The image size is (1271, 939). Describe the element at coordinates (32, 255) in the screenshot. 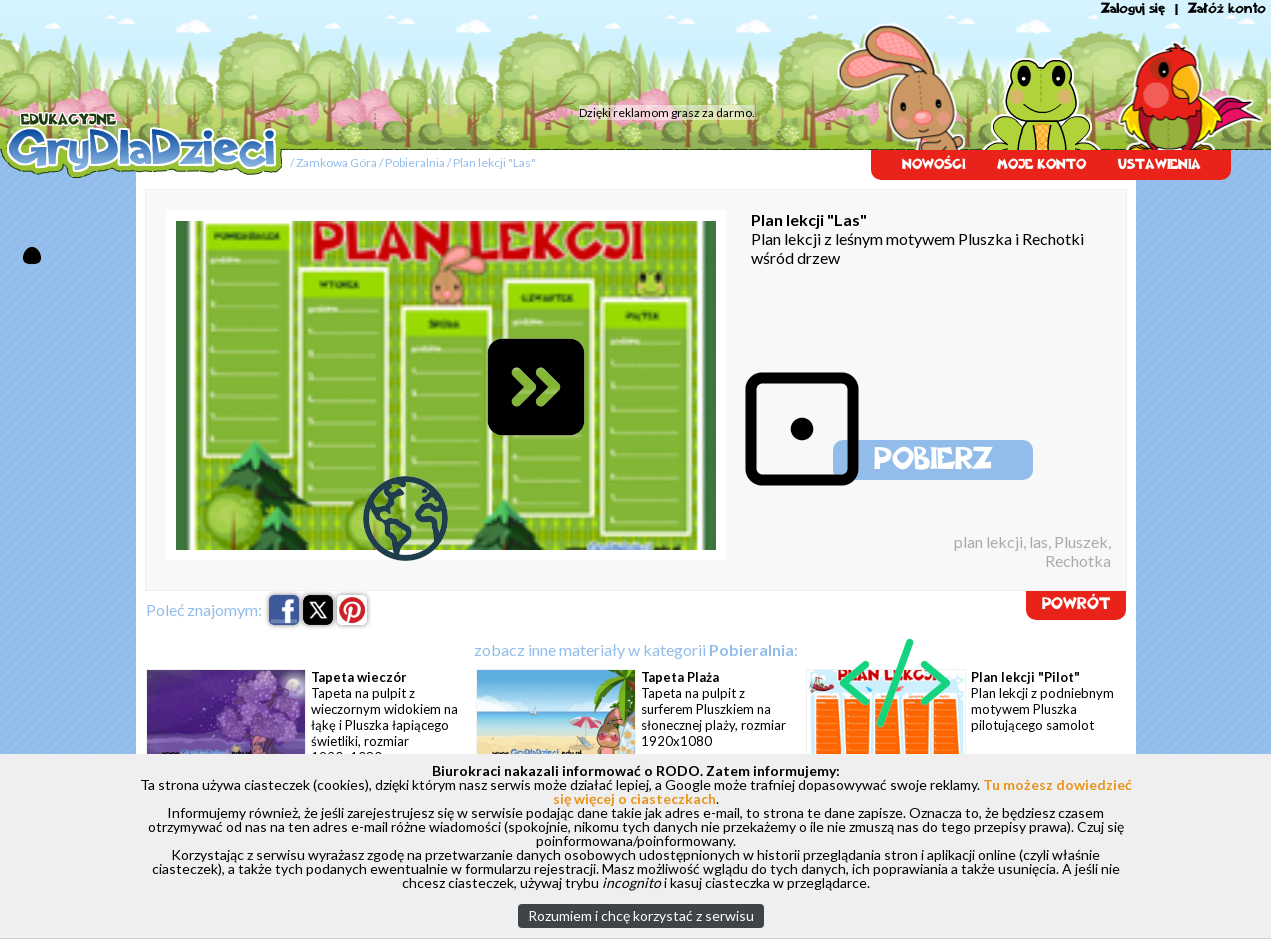

I see `decorative blob shape element` at that location.